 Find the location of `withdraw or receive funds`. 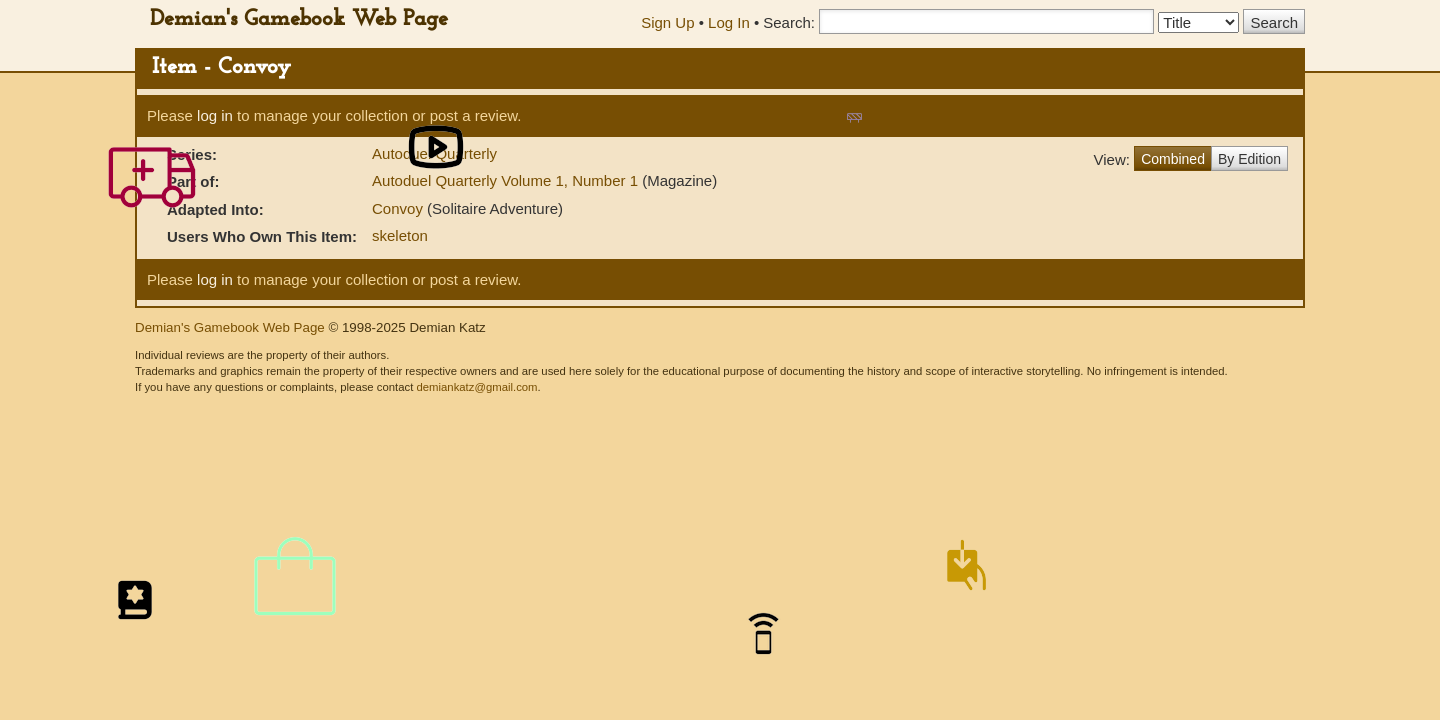

withdraw or receive funds is located at coordinates (964, 565).